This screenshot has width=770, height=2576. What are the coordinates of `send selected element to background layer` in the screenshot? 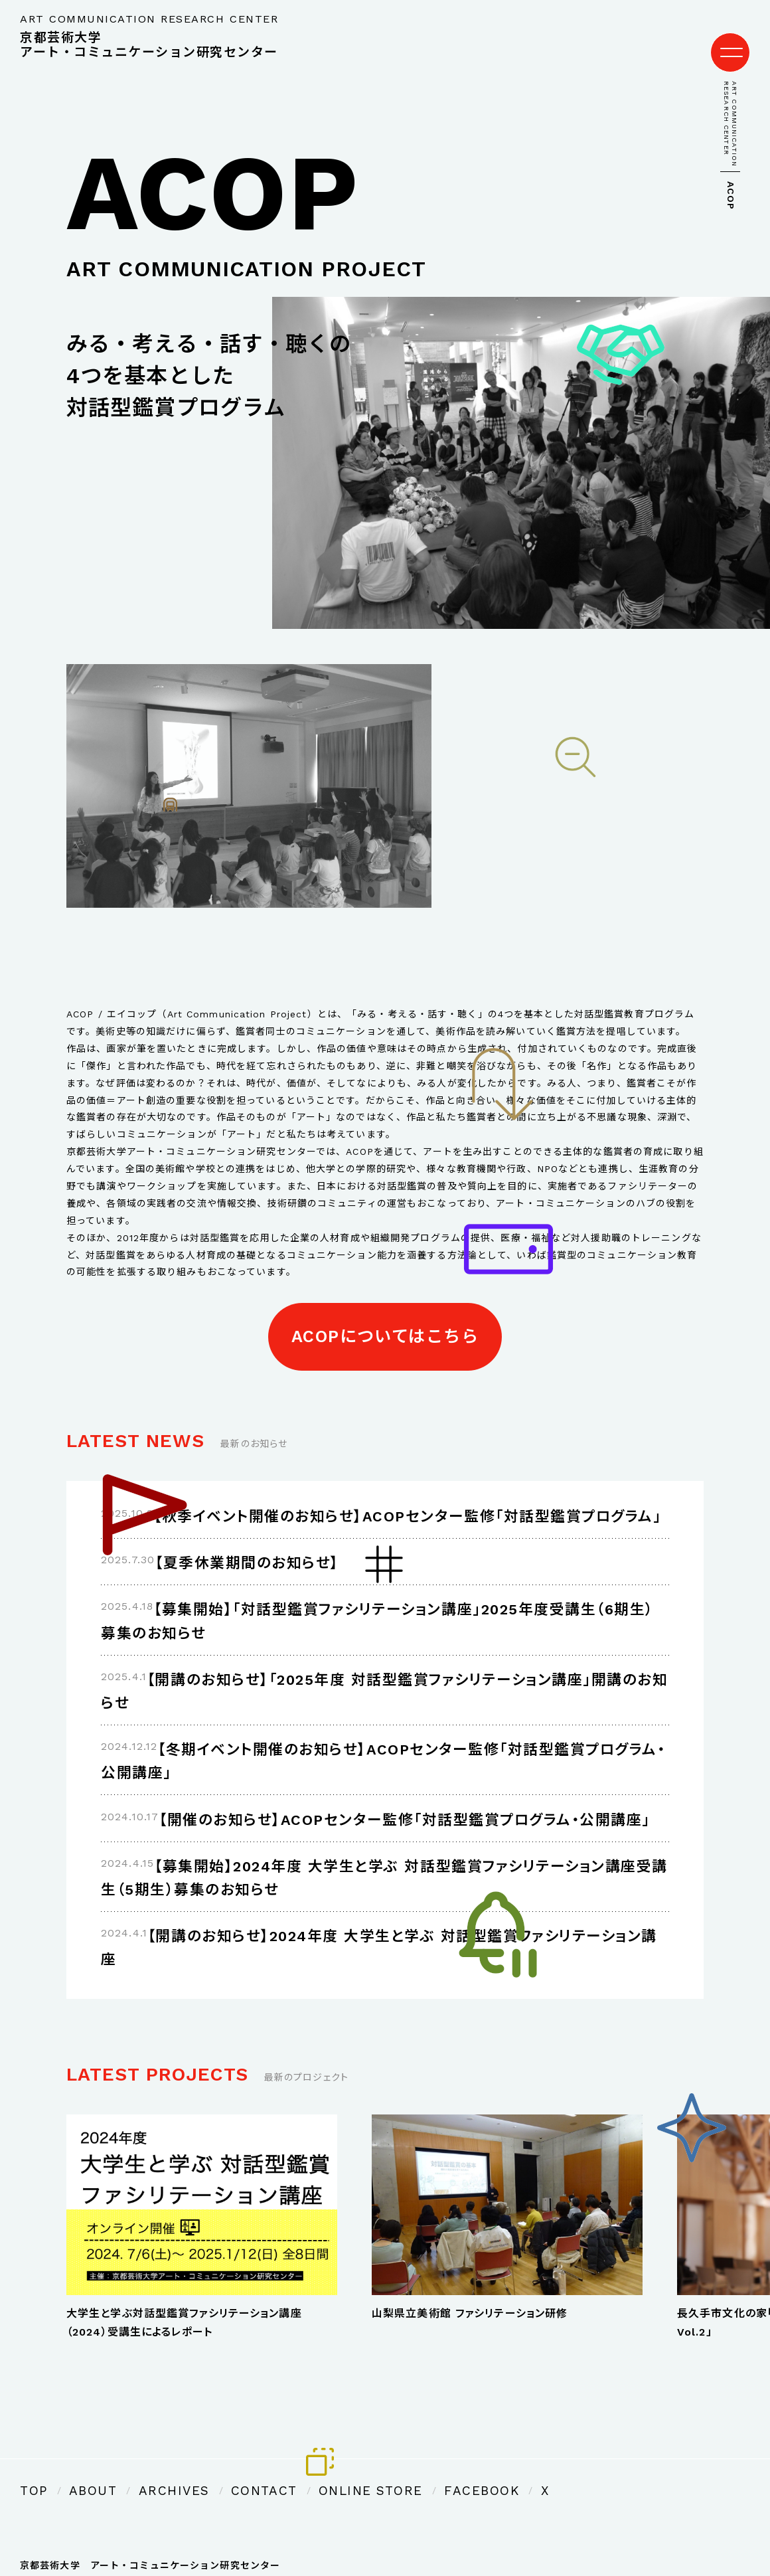 It's located at (320, 2462).